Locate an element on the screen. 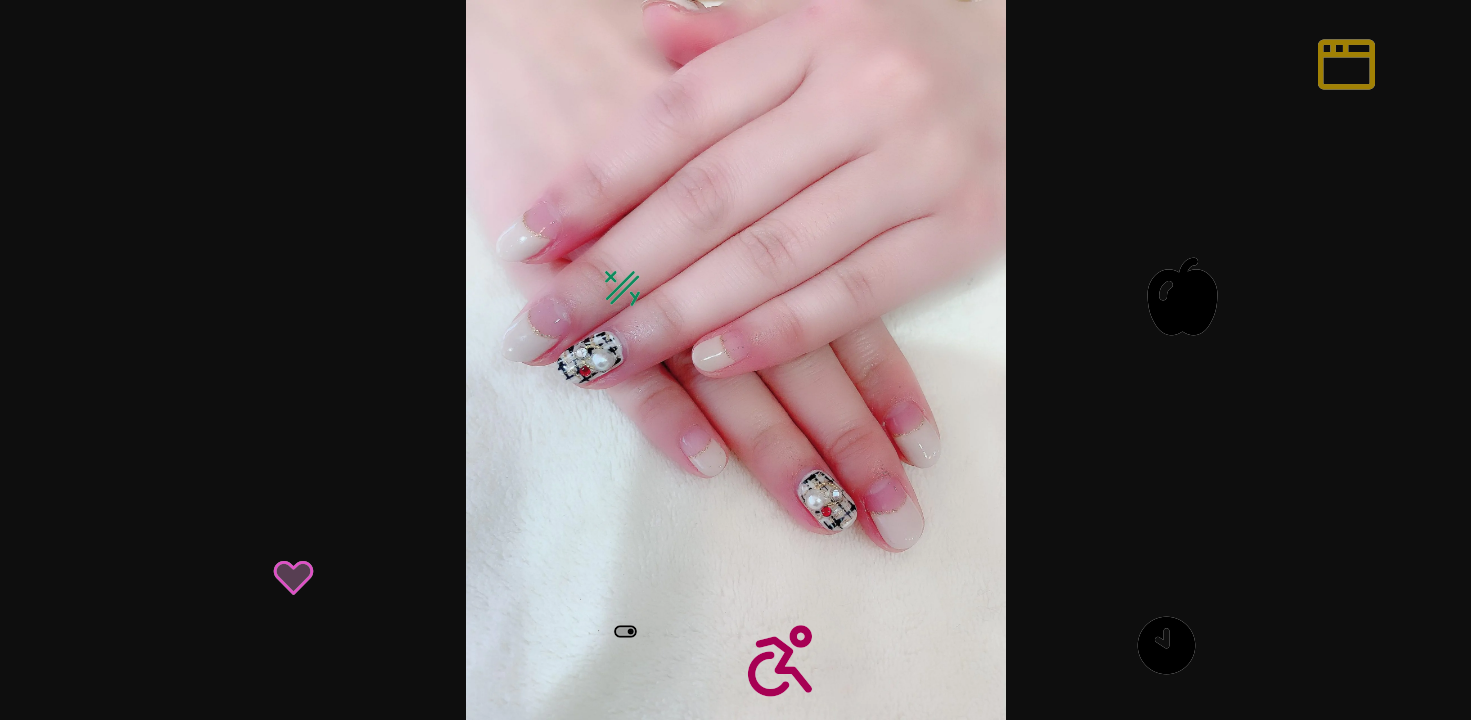  accessibility options or settings is located at coordinates (782, 659).